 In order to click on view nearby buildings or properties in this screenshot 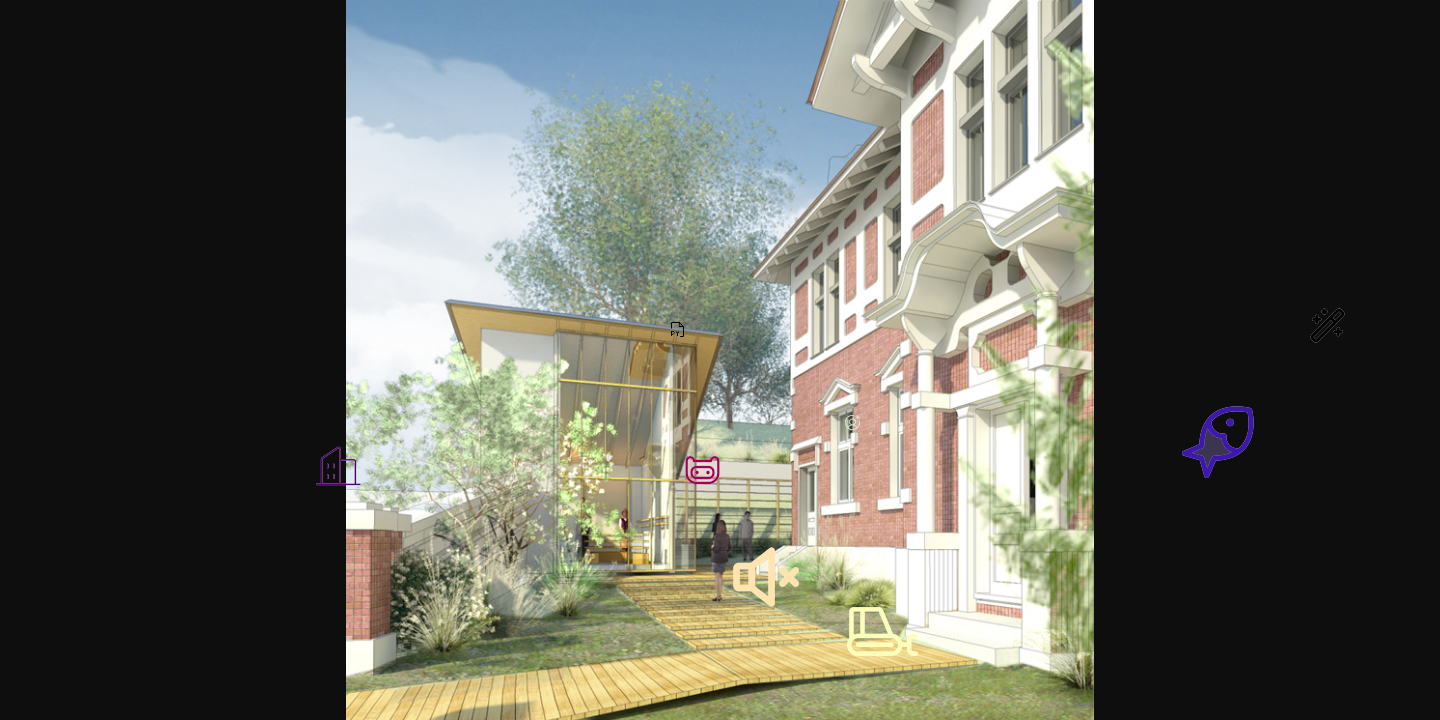, I will do `click(338, 467)`.